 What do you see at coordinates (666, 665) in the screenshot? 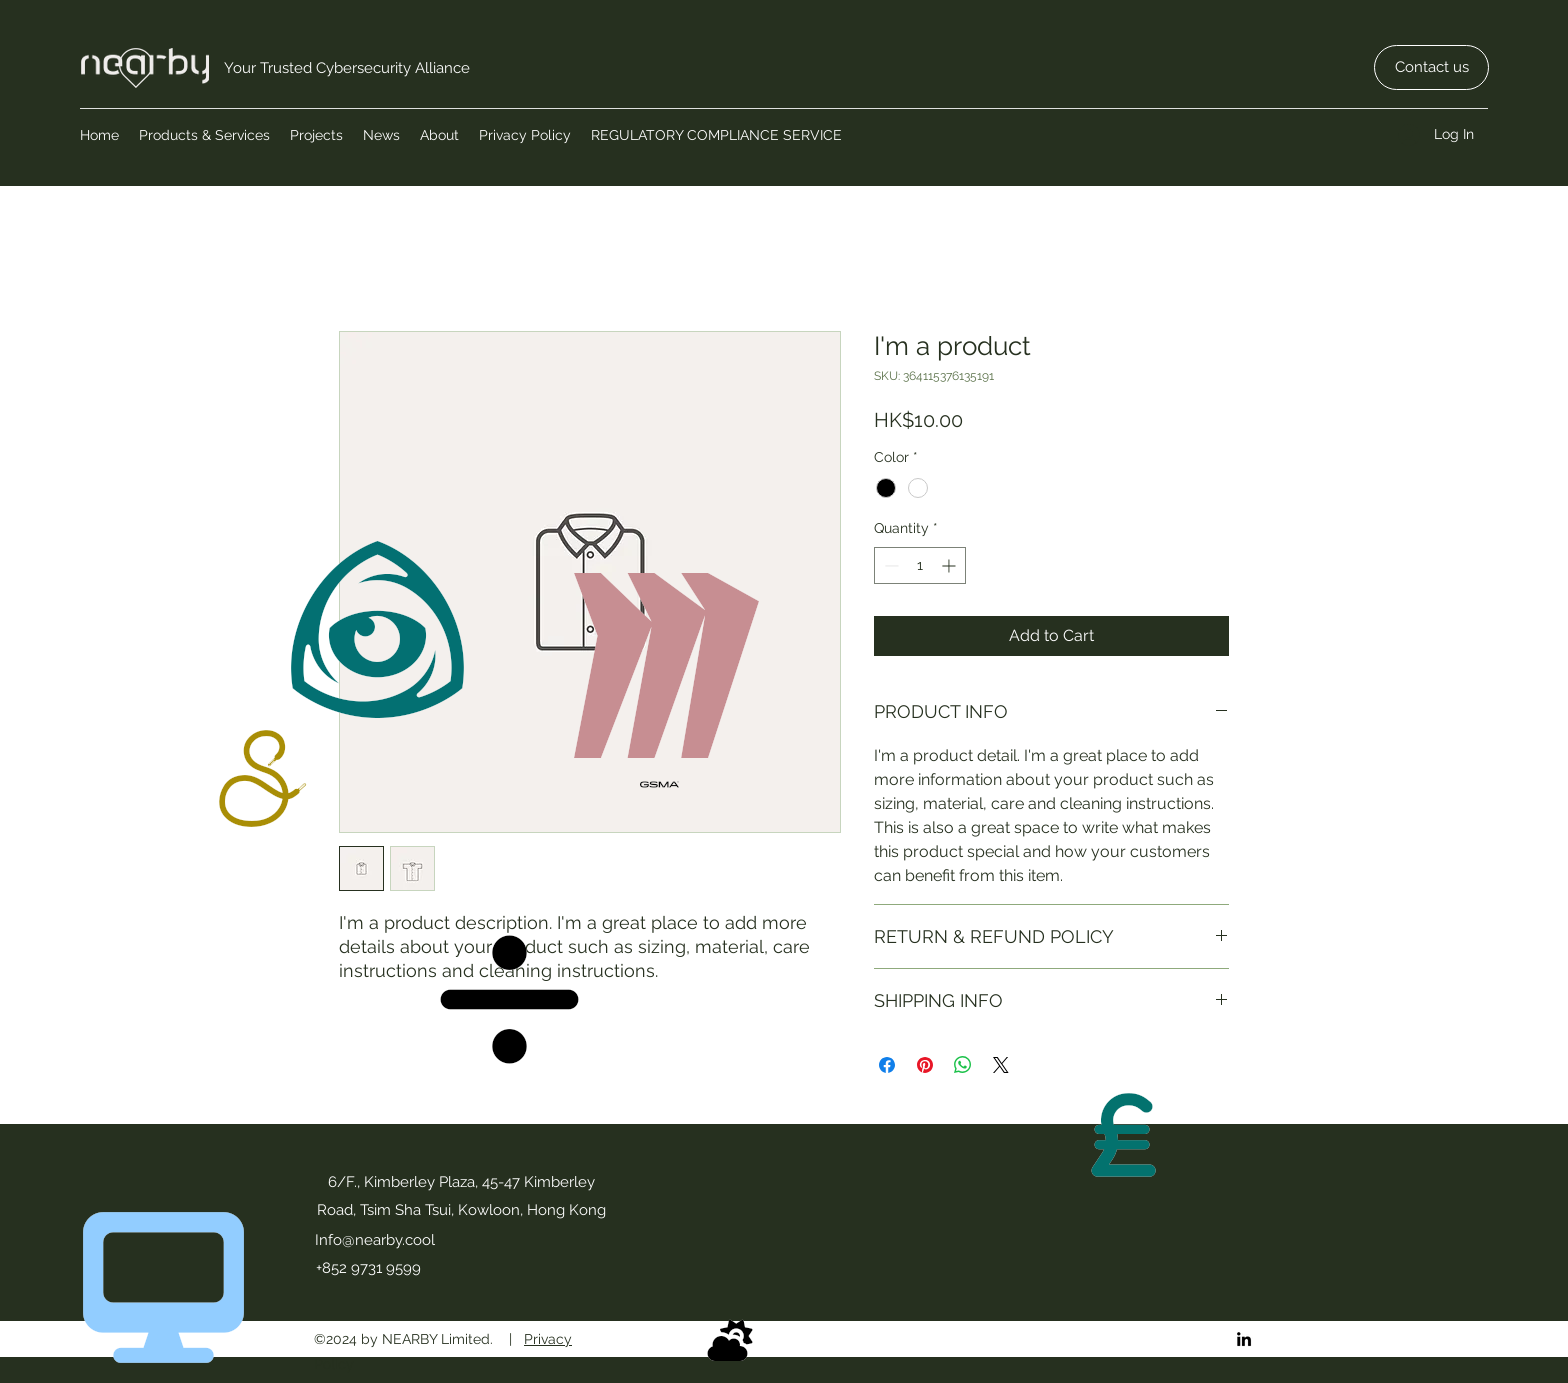
I see `open Miro collaborative whiteboard app` at bounding box center [666, 665].